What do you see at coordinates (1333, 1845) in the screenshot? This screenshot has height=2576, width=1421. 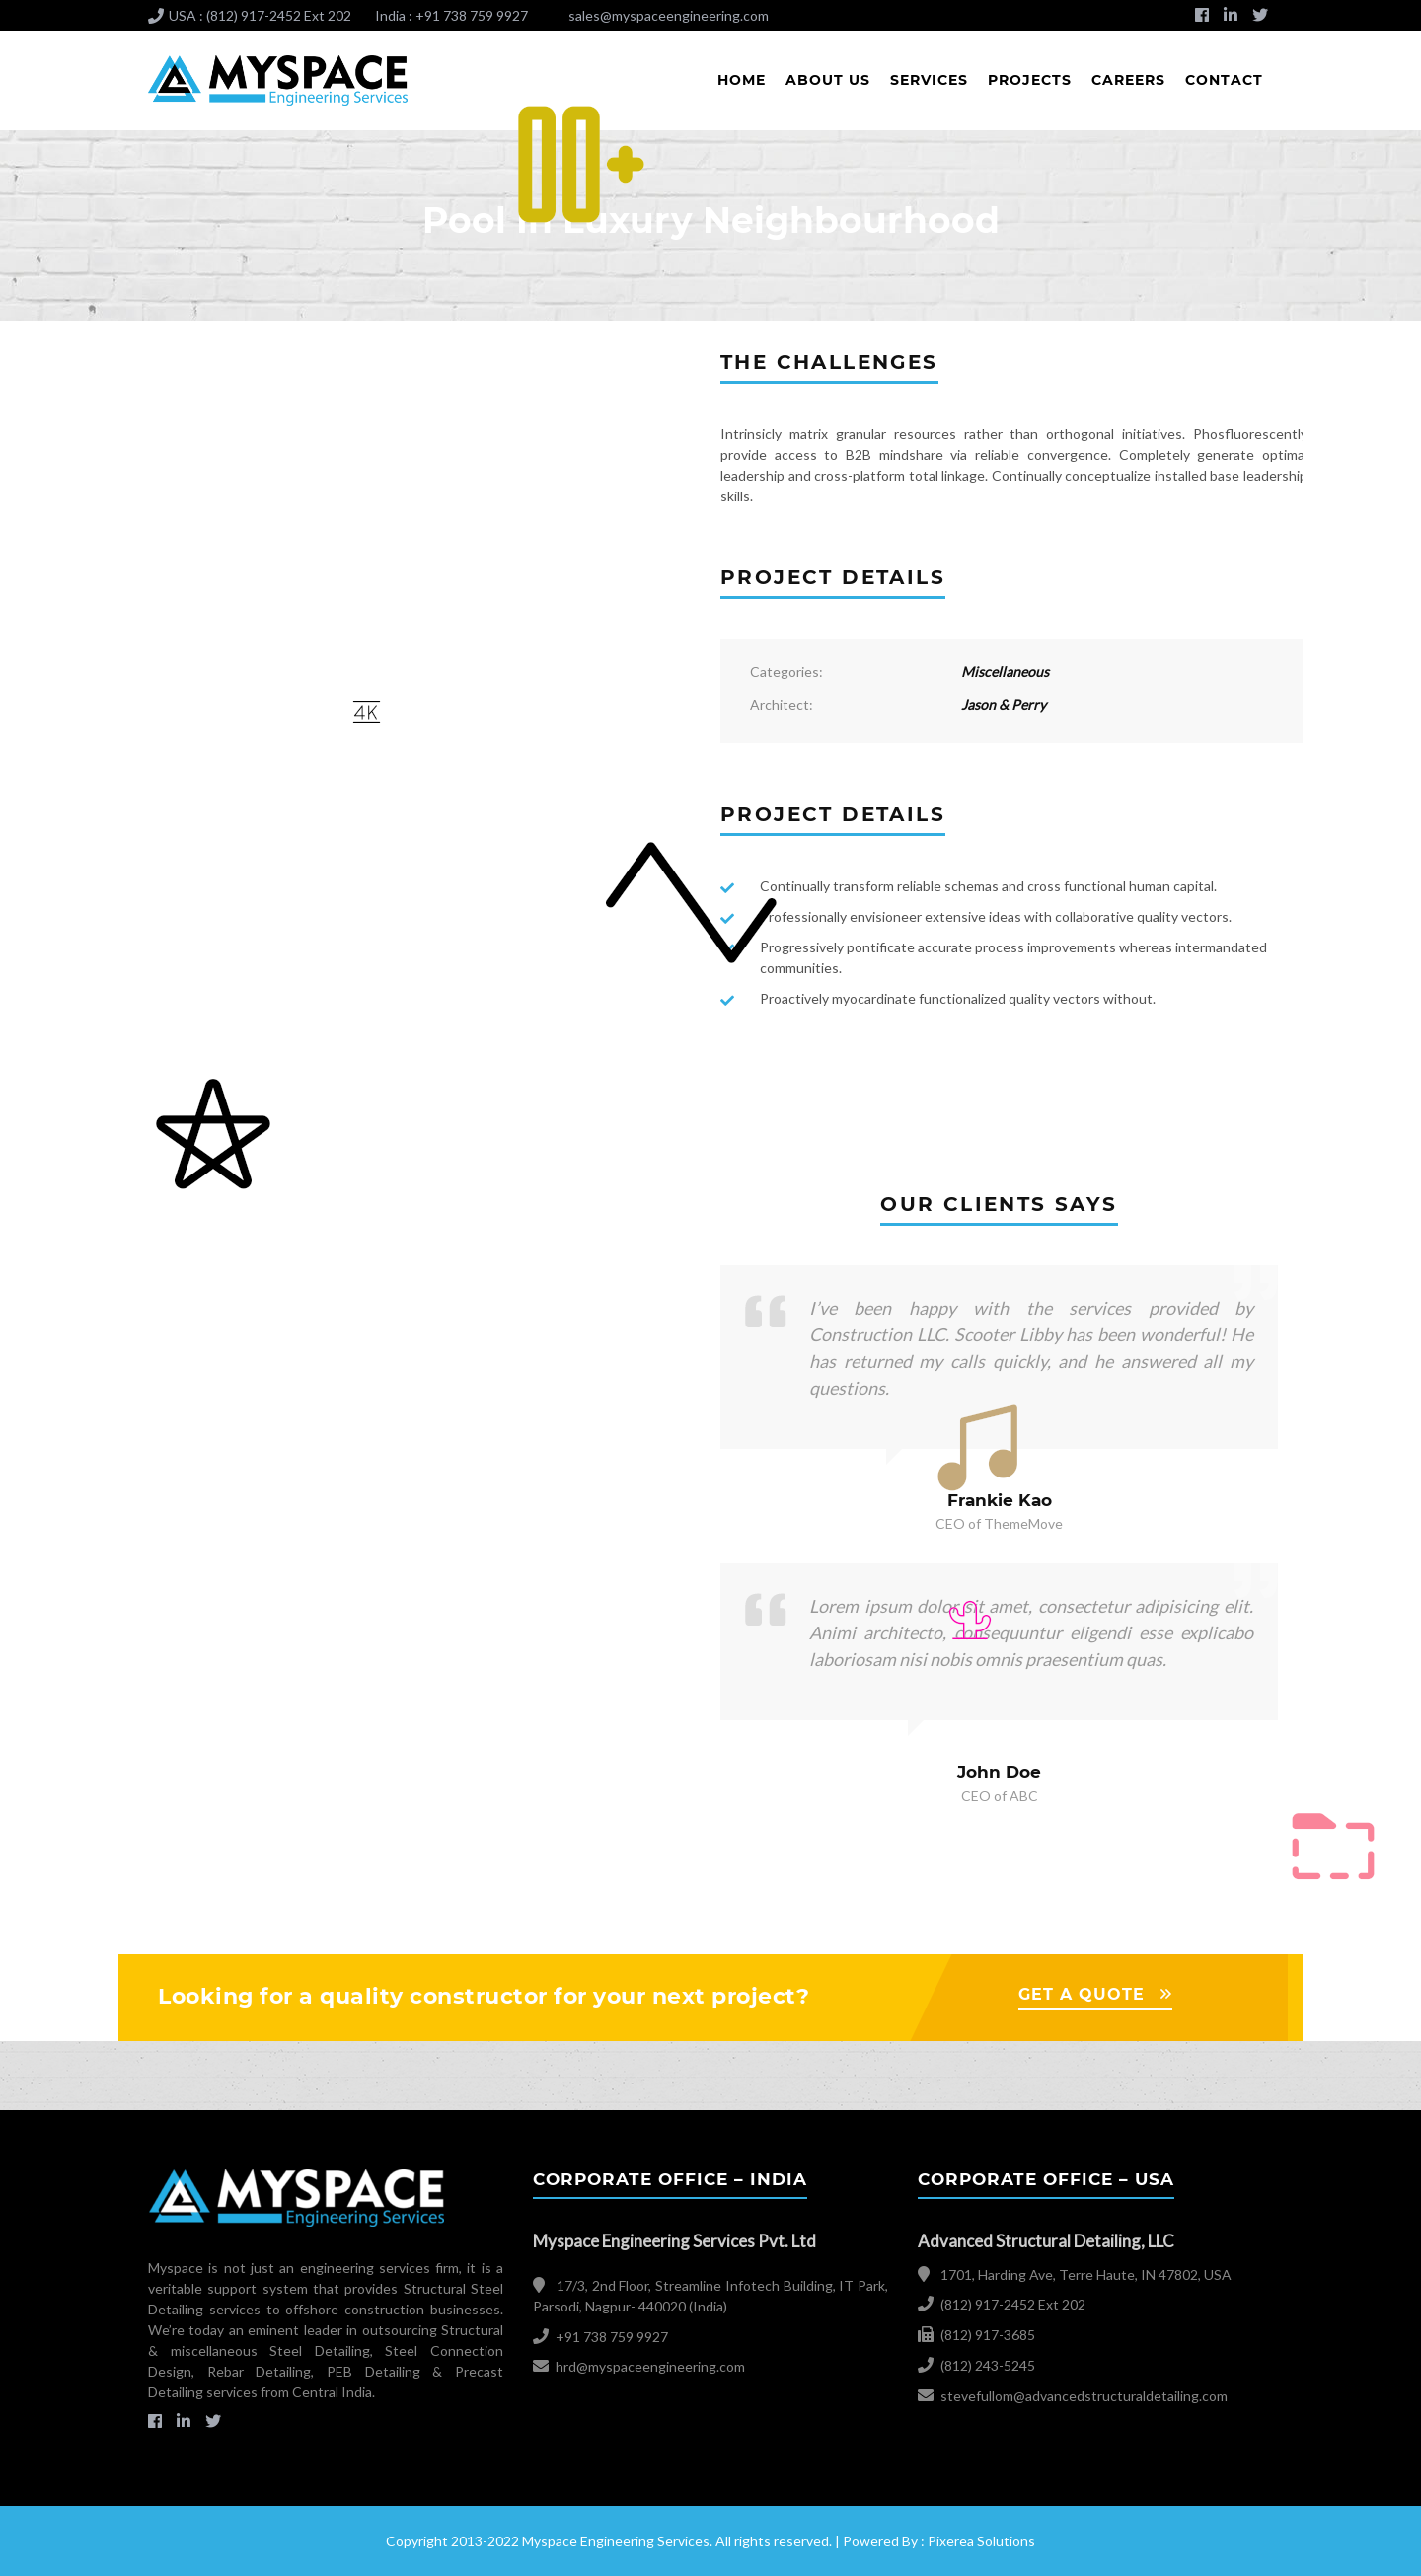 I see `create a new folder` at bounding box center [1333, 1845].